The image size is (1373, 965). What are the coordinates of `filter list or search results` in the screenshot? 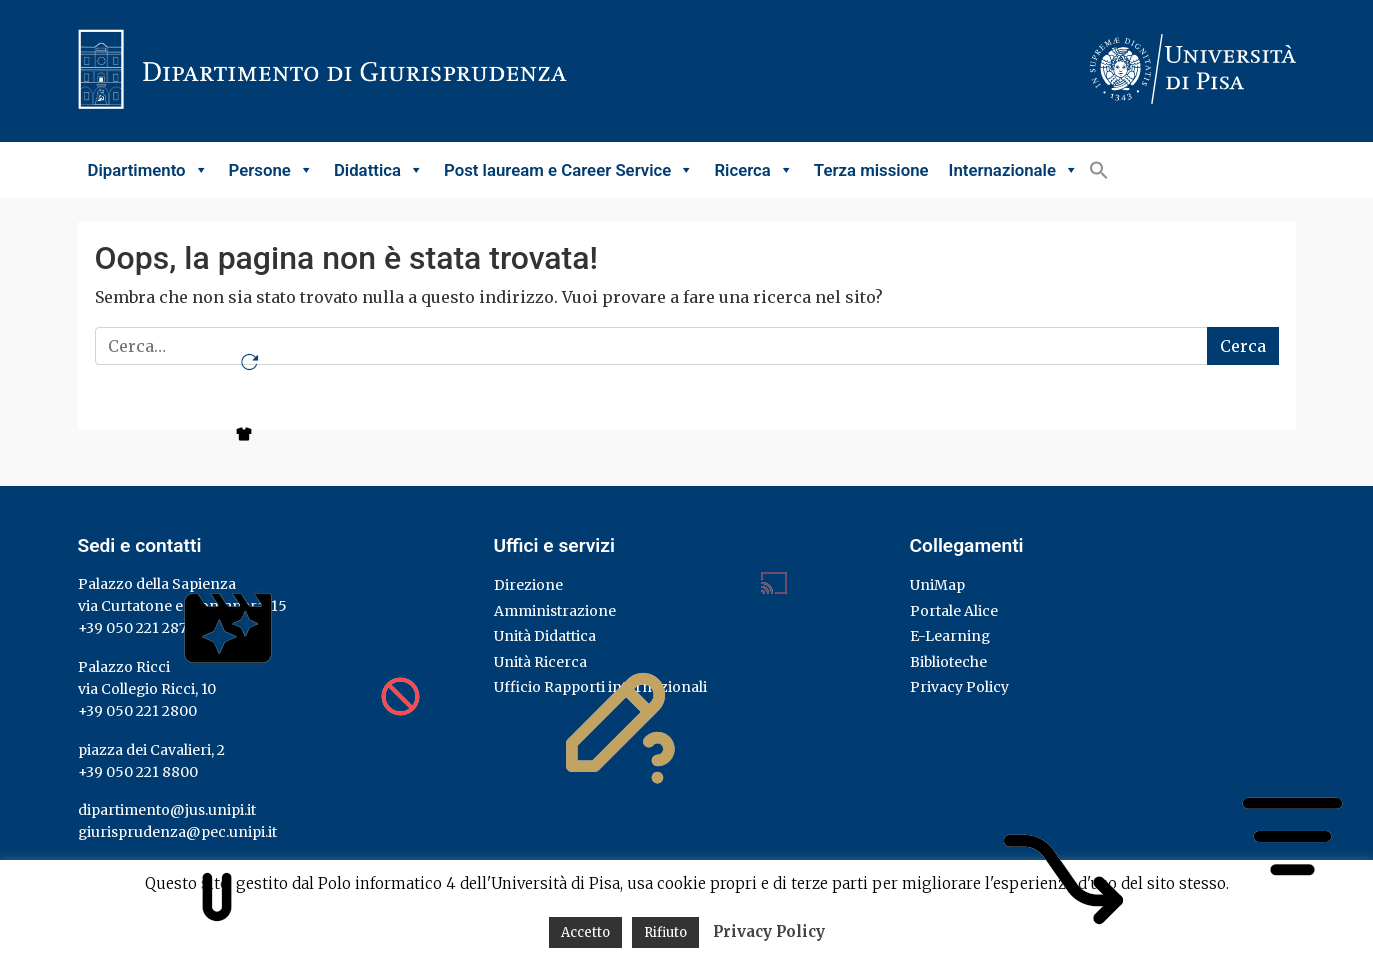 It's located at (1292, 836).